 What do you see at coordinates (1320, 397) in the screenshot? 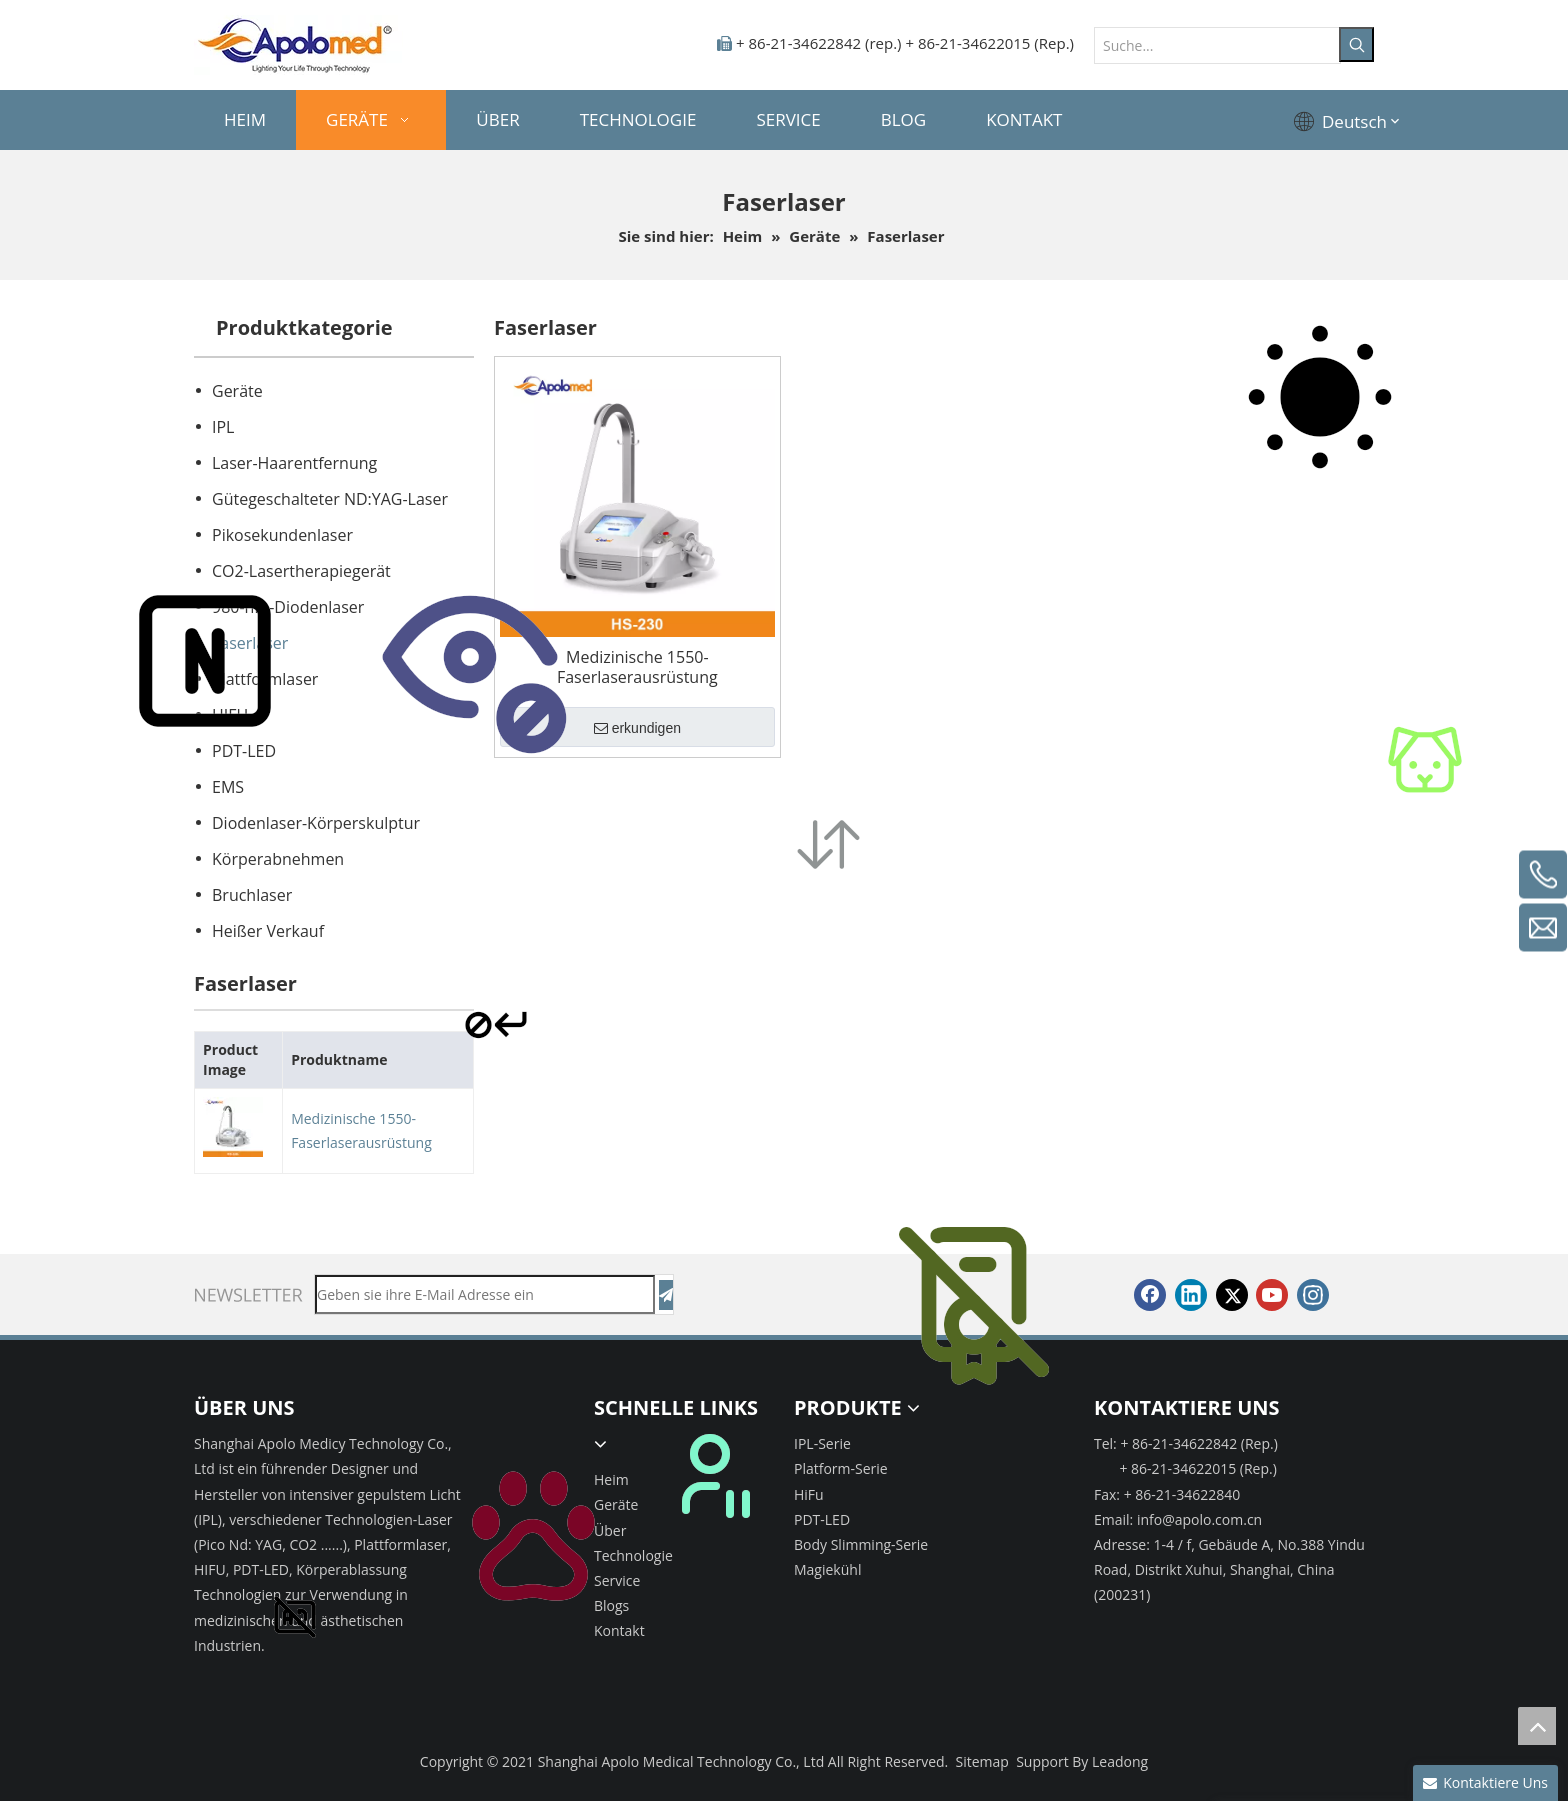
I see `adjust screen brightness to low` at bounding box center [1320, 397].